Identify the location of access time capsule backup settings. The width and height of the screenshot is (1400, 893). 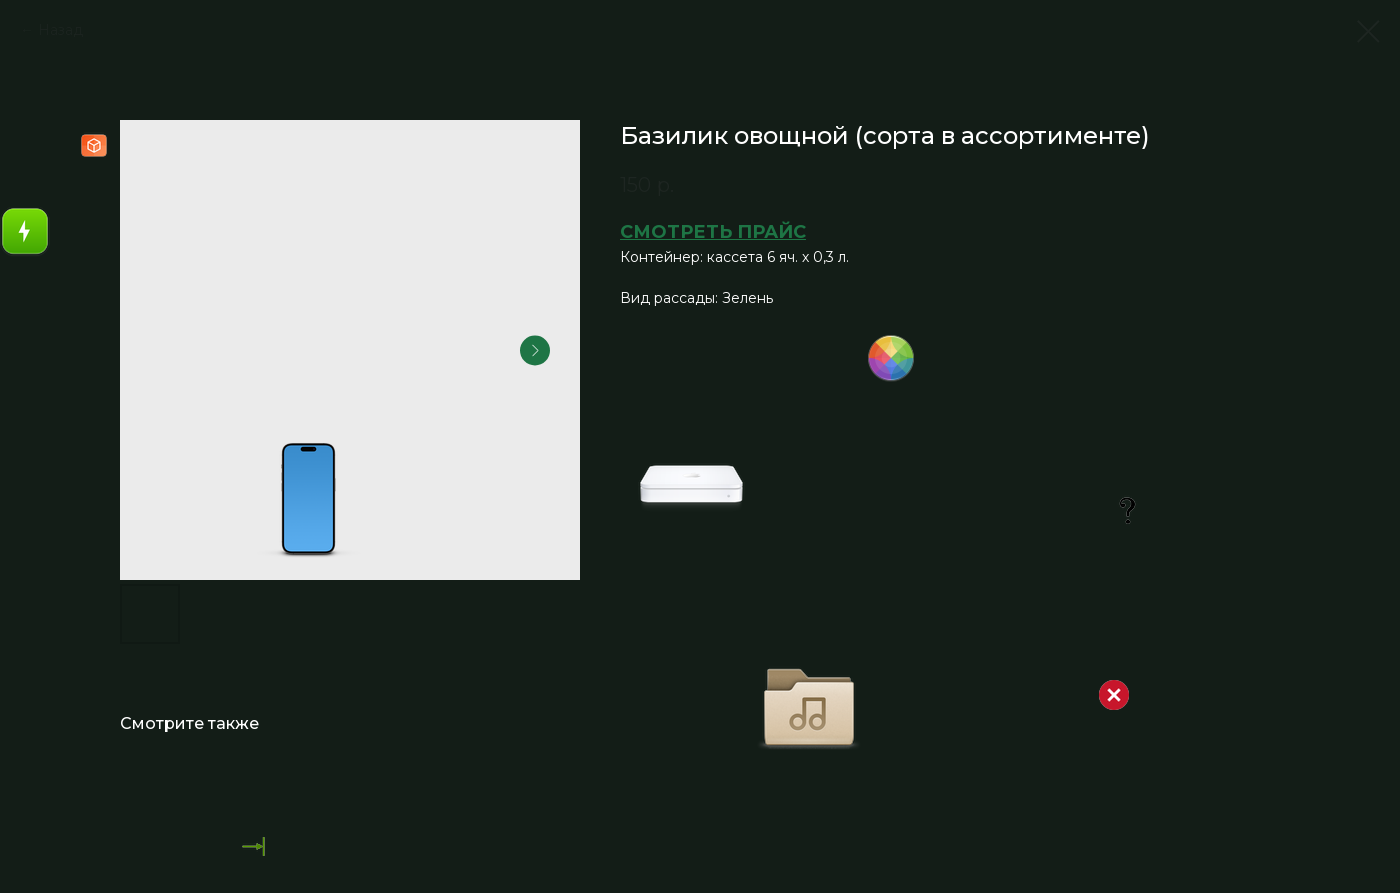
(691, 477).